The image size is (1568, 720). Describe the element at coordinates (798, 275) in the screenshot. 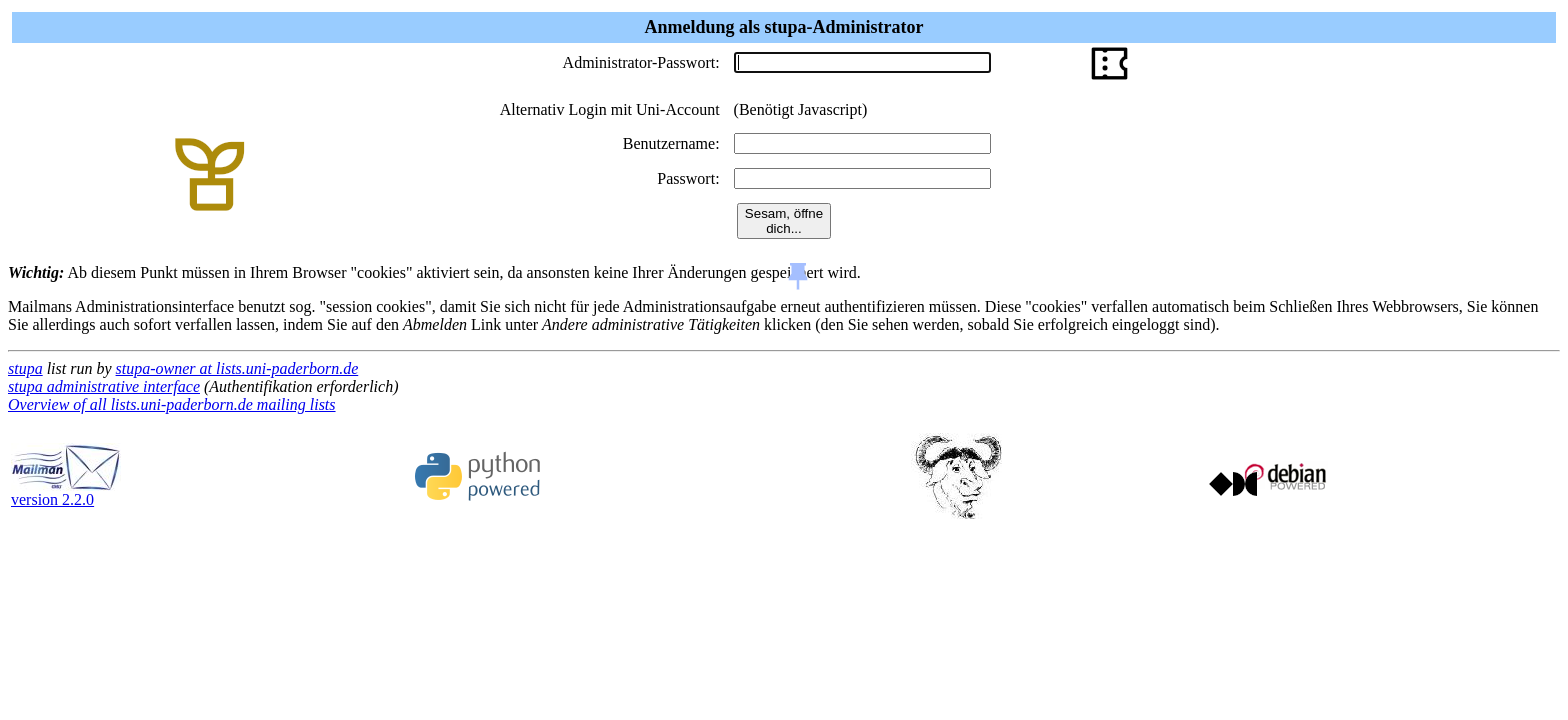

I see `pin an item to keep it visible` at that location.